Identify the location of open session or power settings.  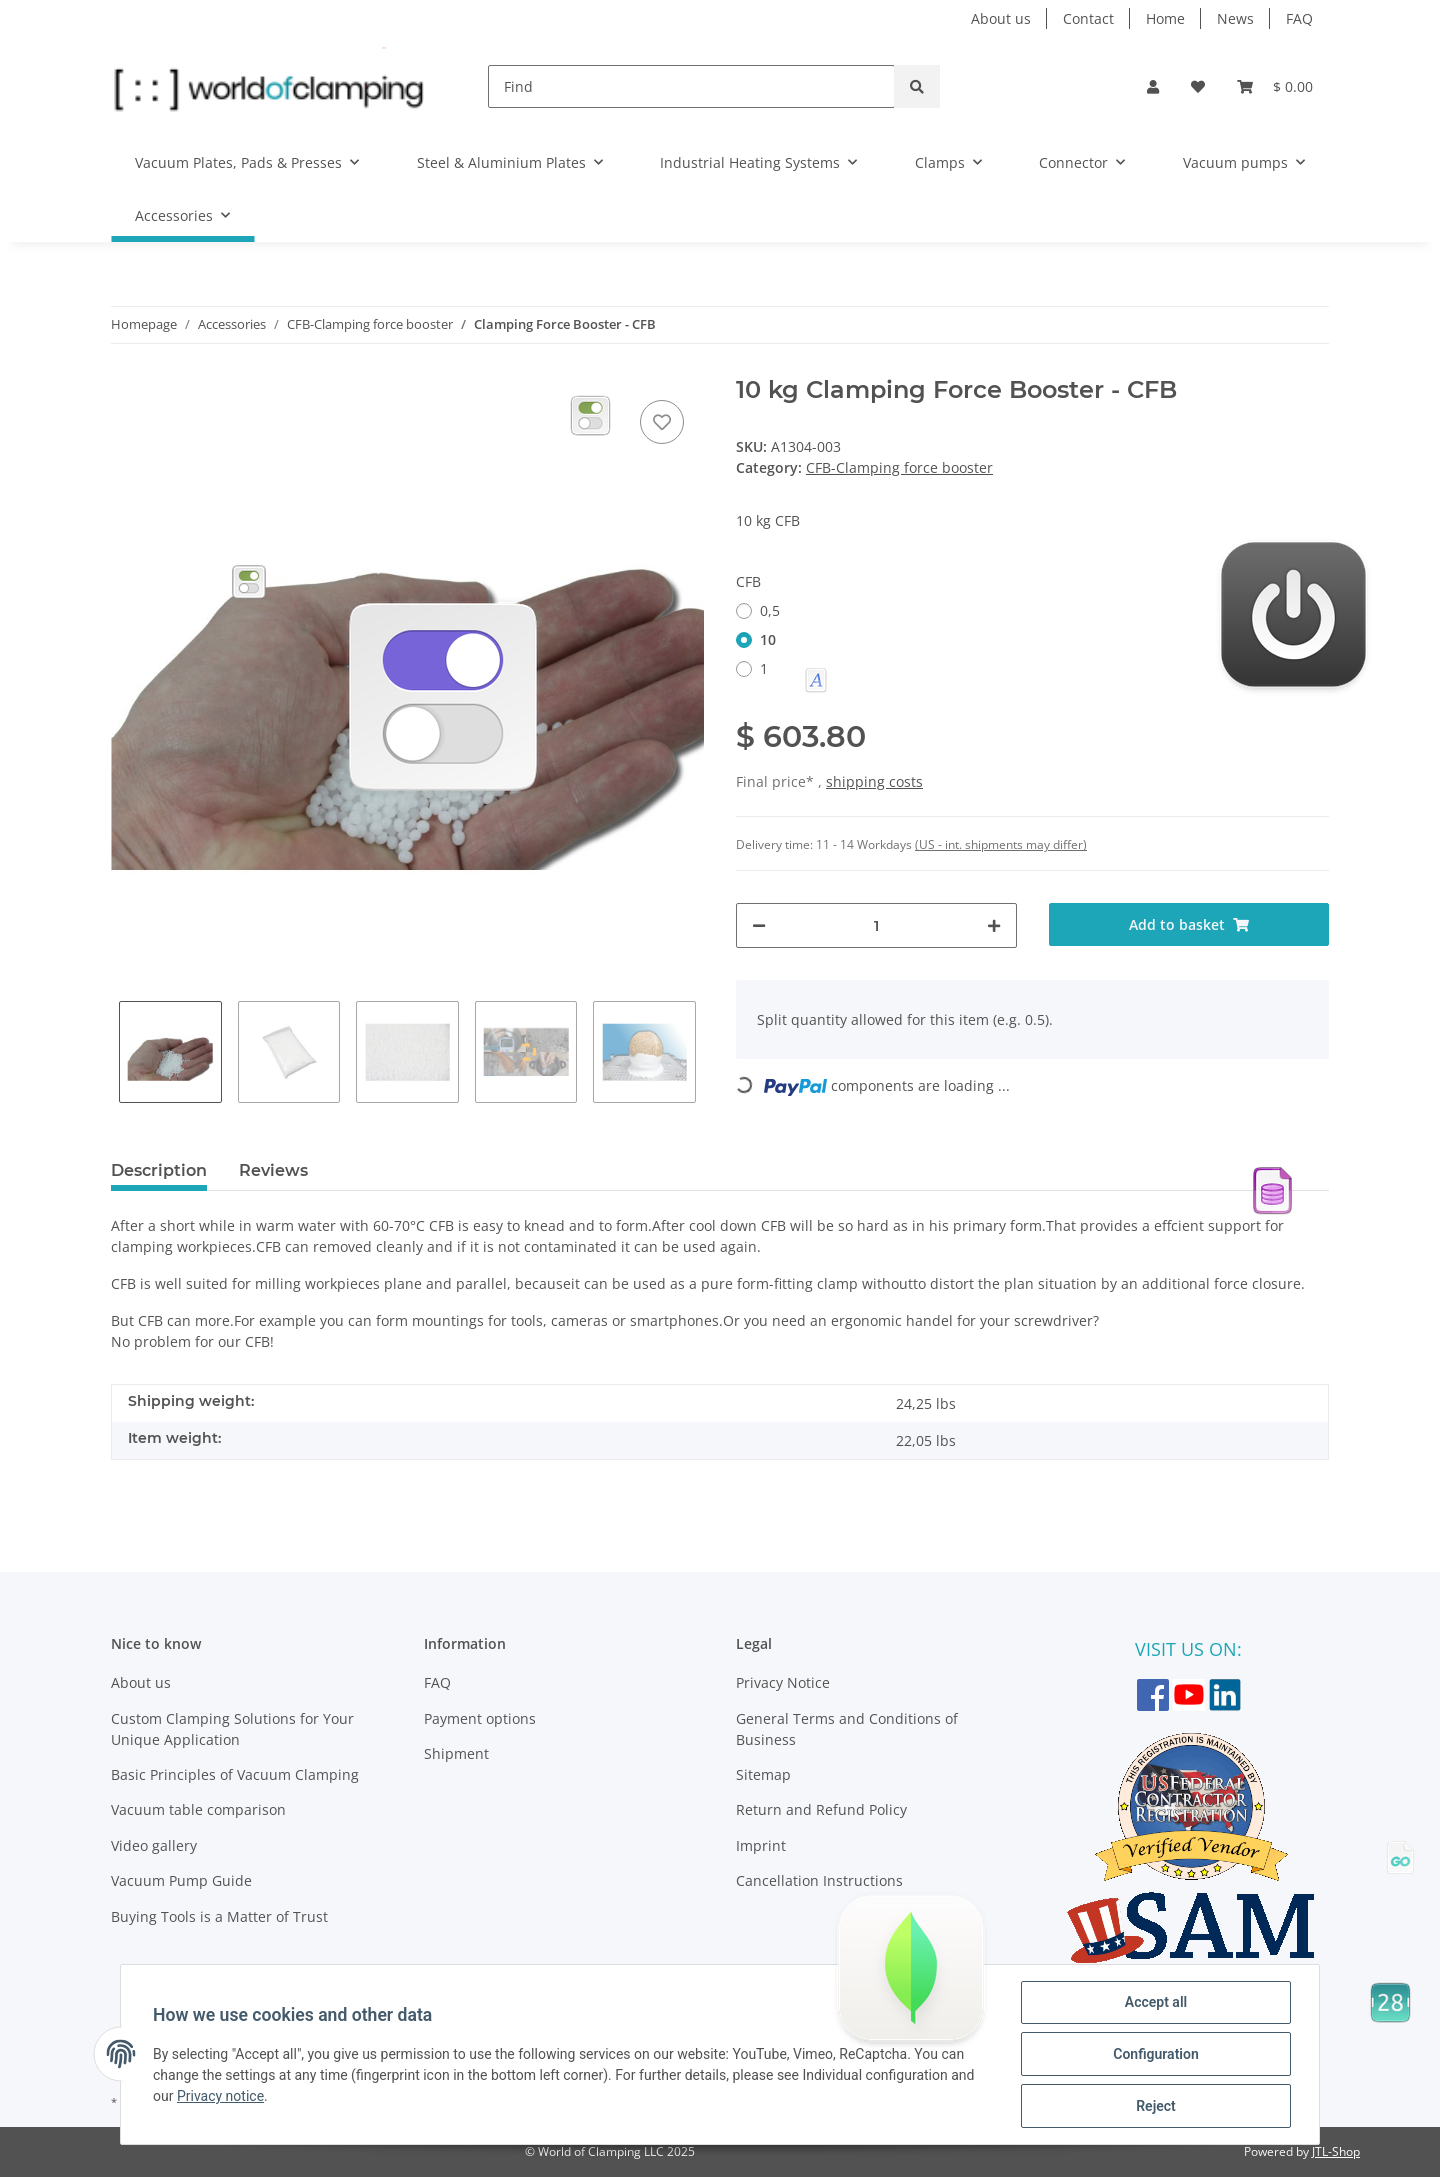
(1293, 614).